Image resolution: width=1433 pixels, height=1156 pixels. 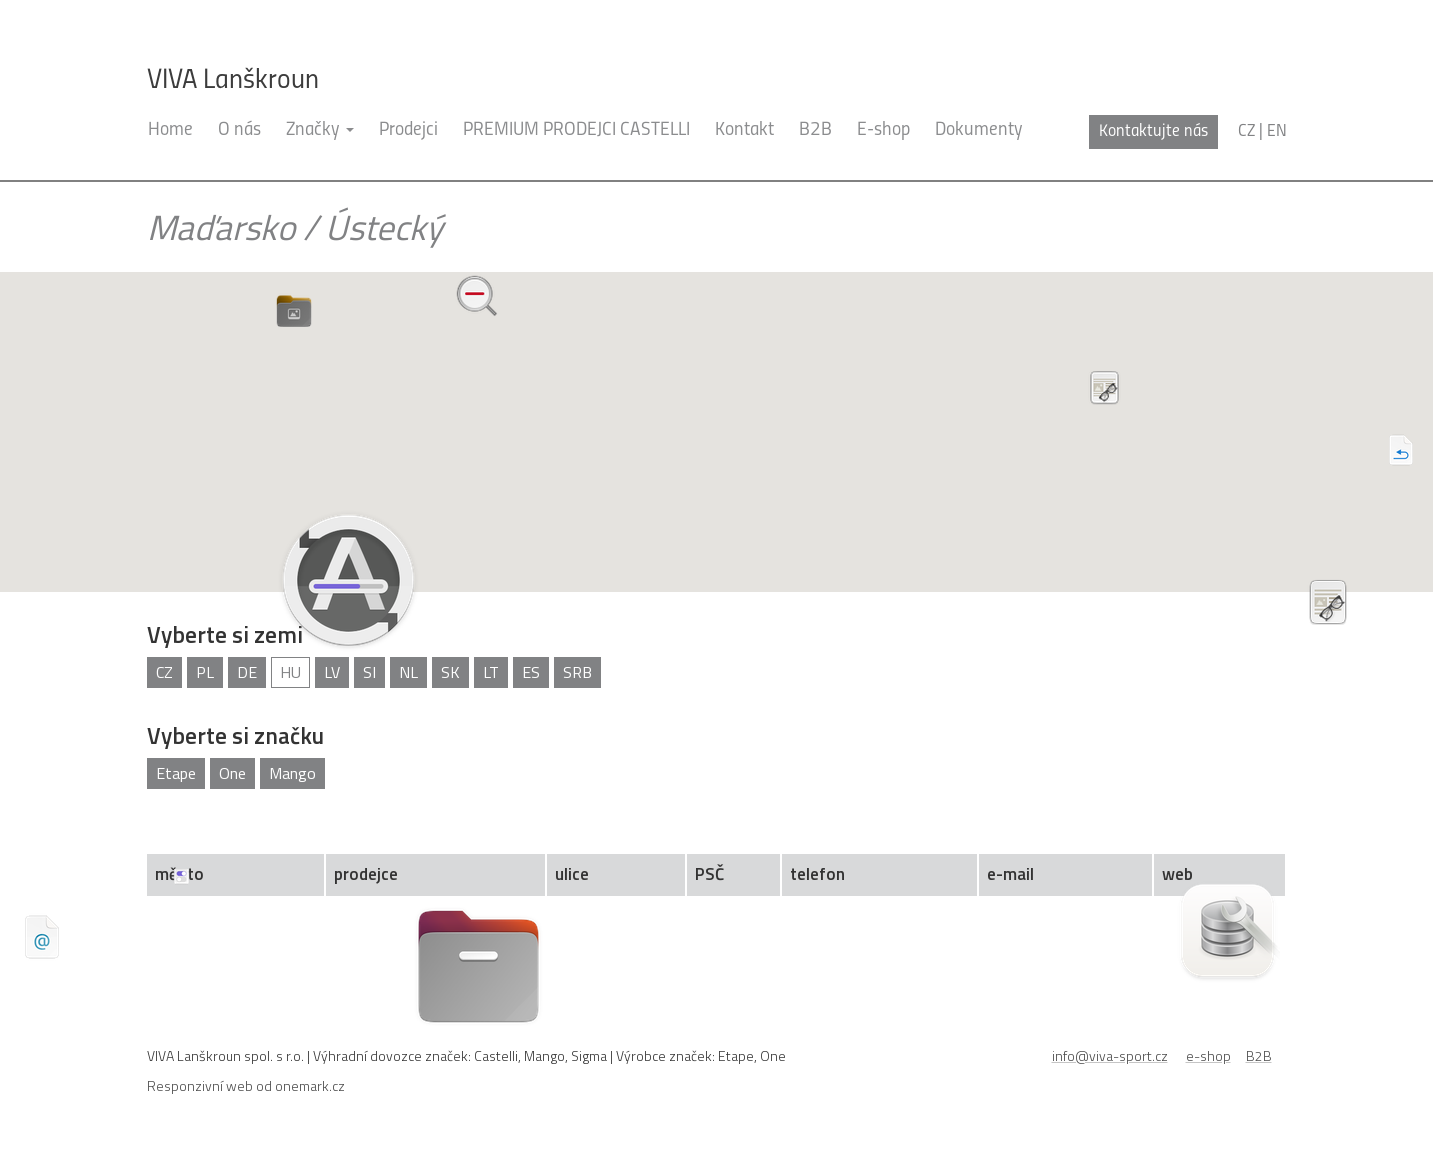 What do you see at coordinates (1401, 450) in the screenshot?
I see `revert document to previous version` at bounding box center [1401, 450].